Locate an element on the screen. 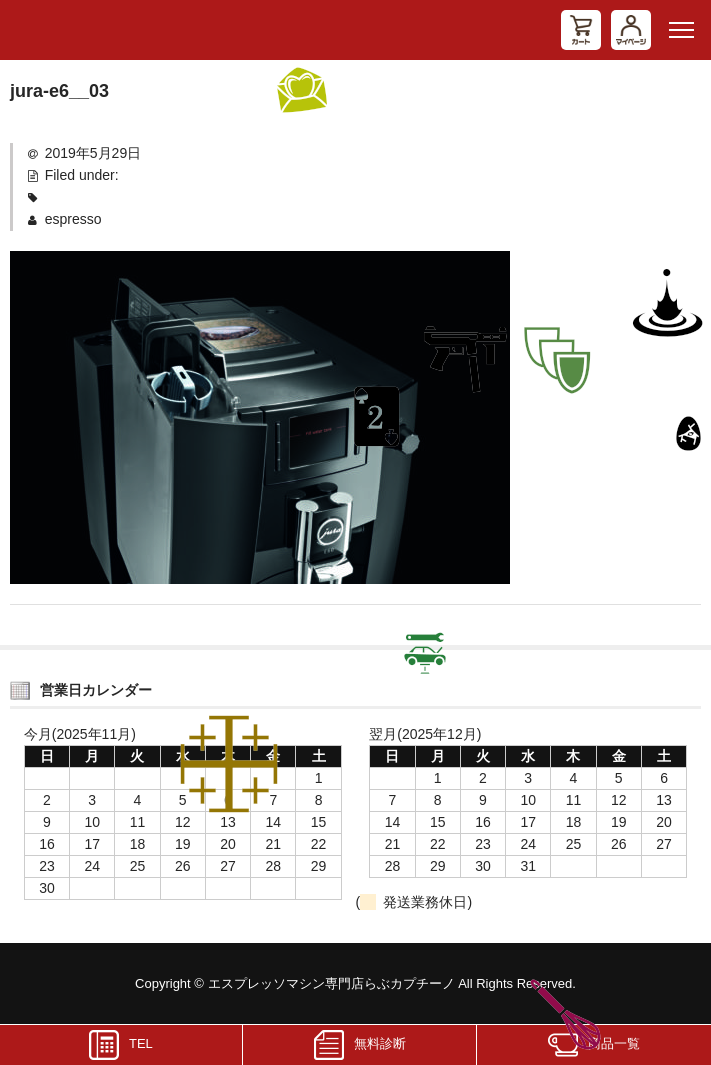  view creature or monster egg details is located at coordinates (688, 433).